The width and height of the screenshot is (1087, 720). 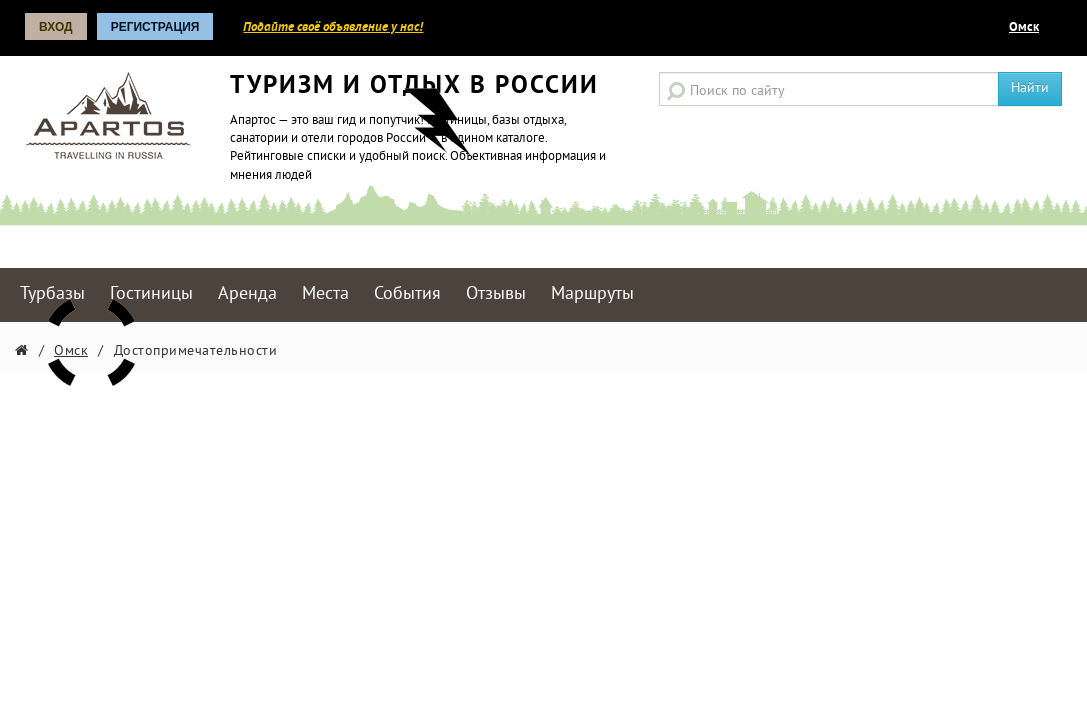 What do you see at coordinates (91, 342) in the screenshot?
I see `tap to select an item or target` at bounding box center [91, 342].